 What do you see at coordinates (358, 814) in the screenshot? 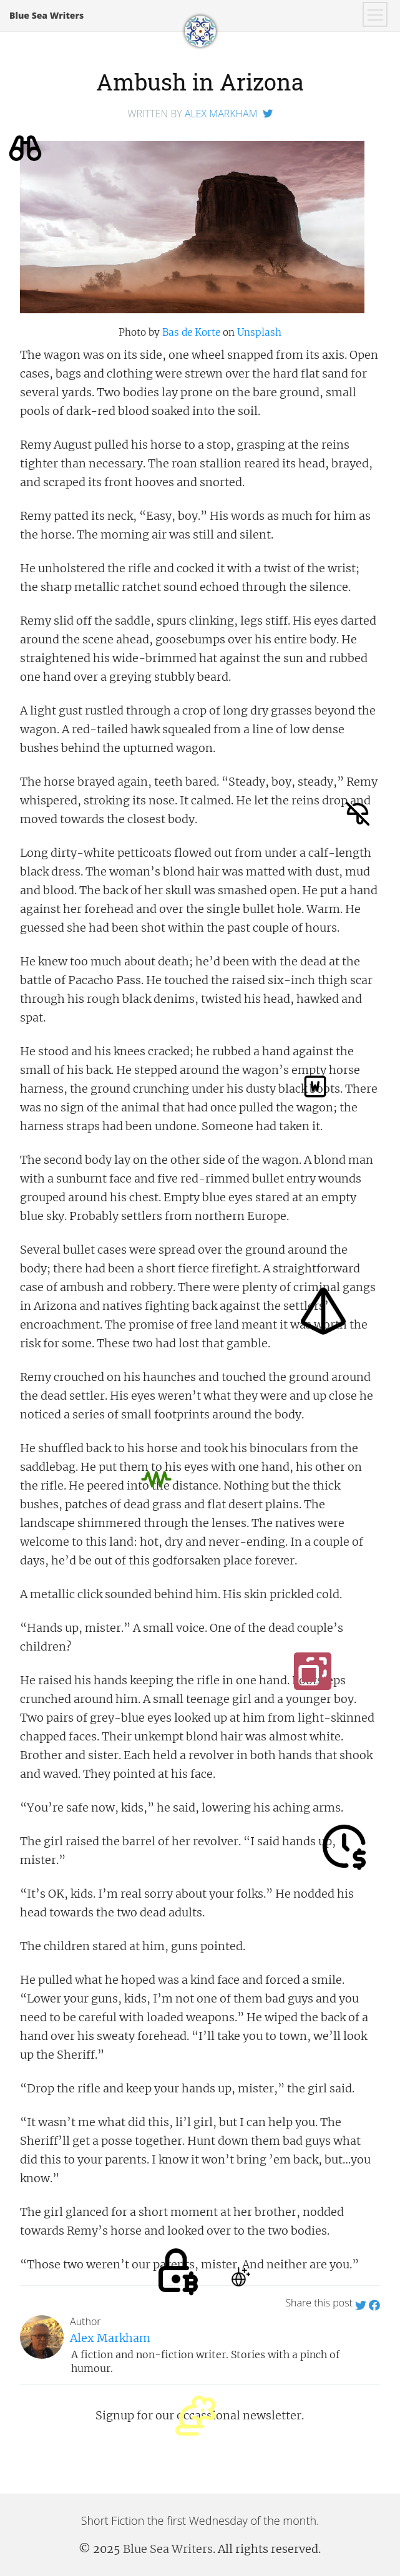
I see `weather protection disabled` at bounding box center [358, 814].